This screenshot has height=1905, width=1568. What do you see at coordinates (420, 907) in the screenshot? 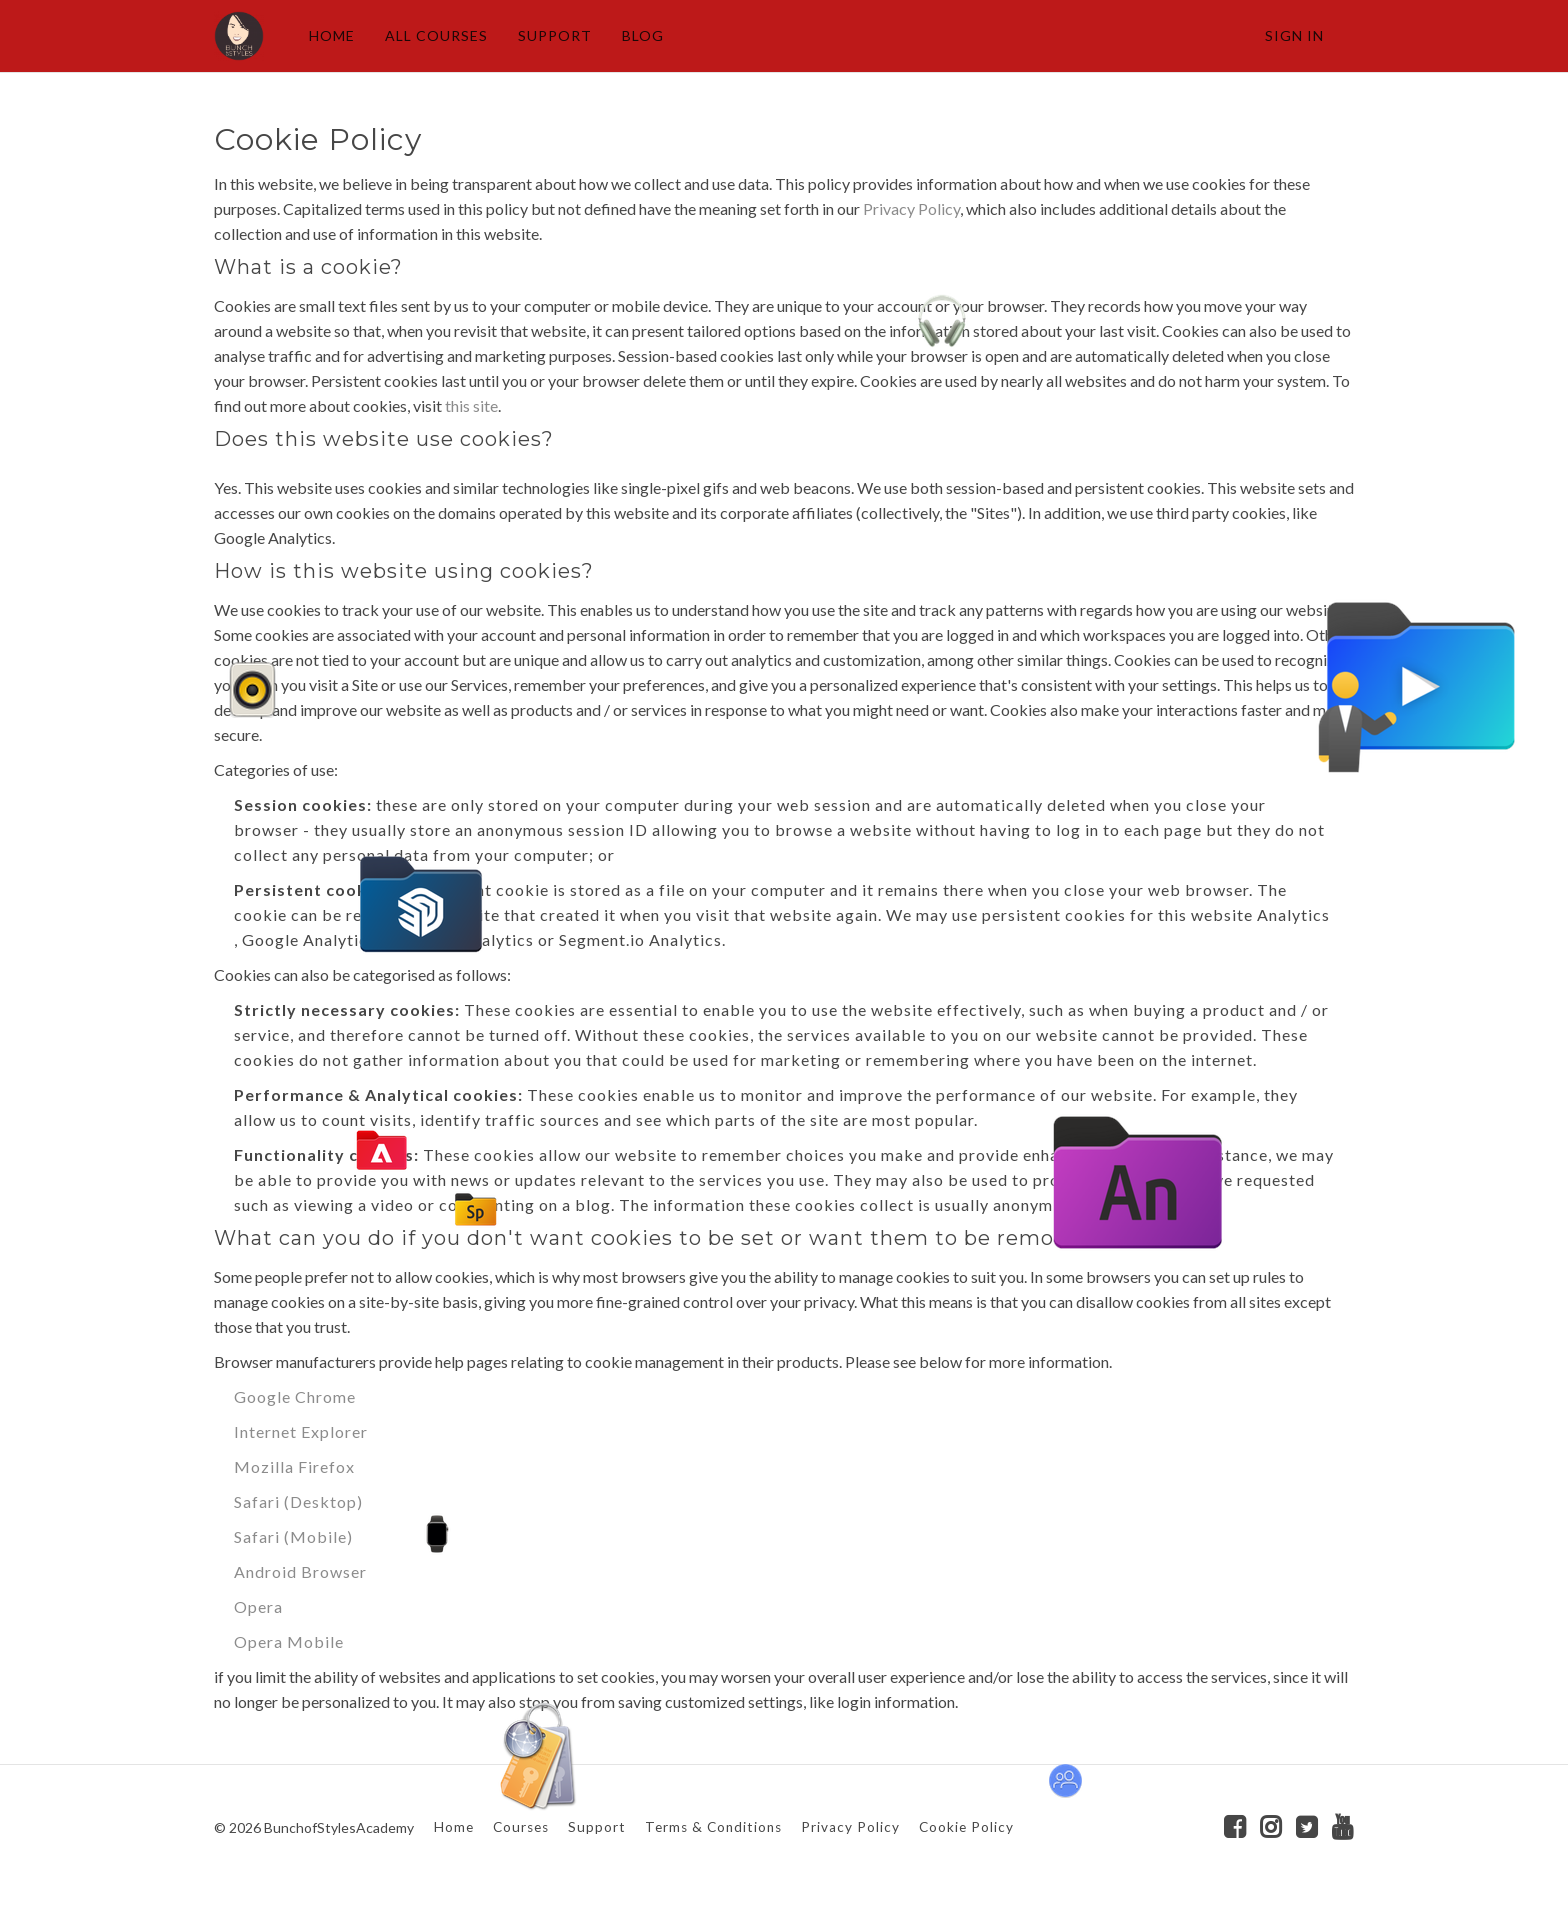
I see `open sketchup project files folder` at bounding box center [420, 907].